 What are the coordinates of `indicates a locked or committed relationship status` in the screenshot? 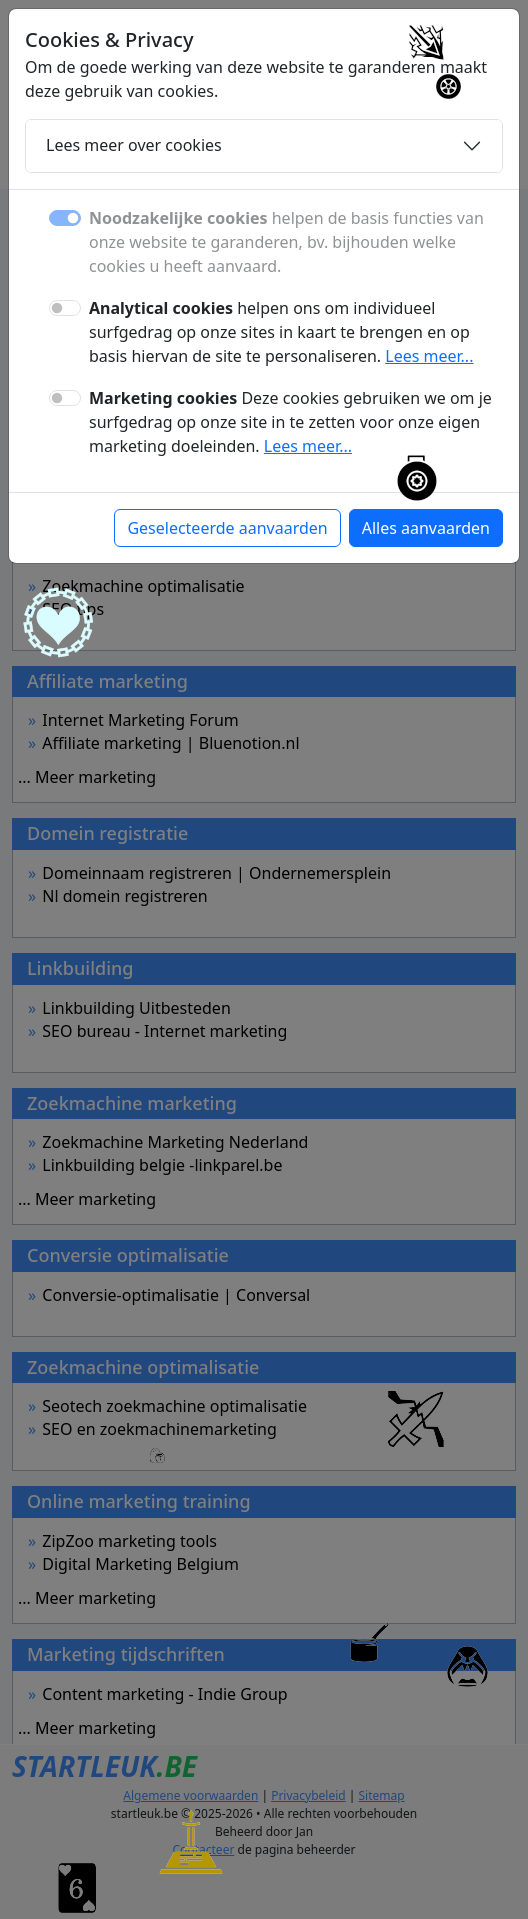 It's located at (58, 623).